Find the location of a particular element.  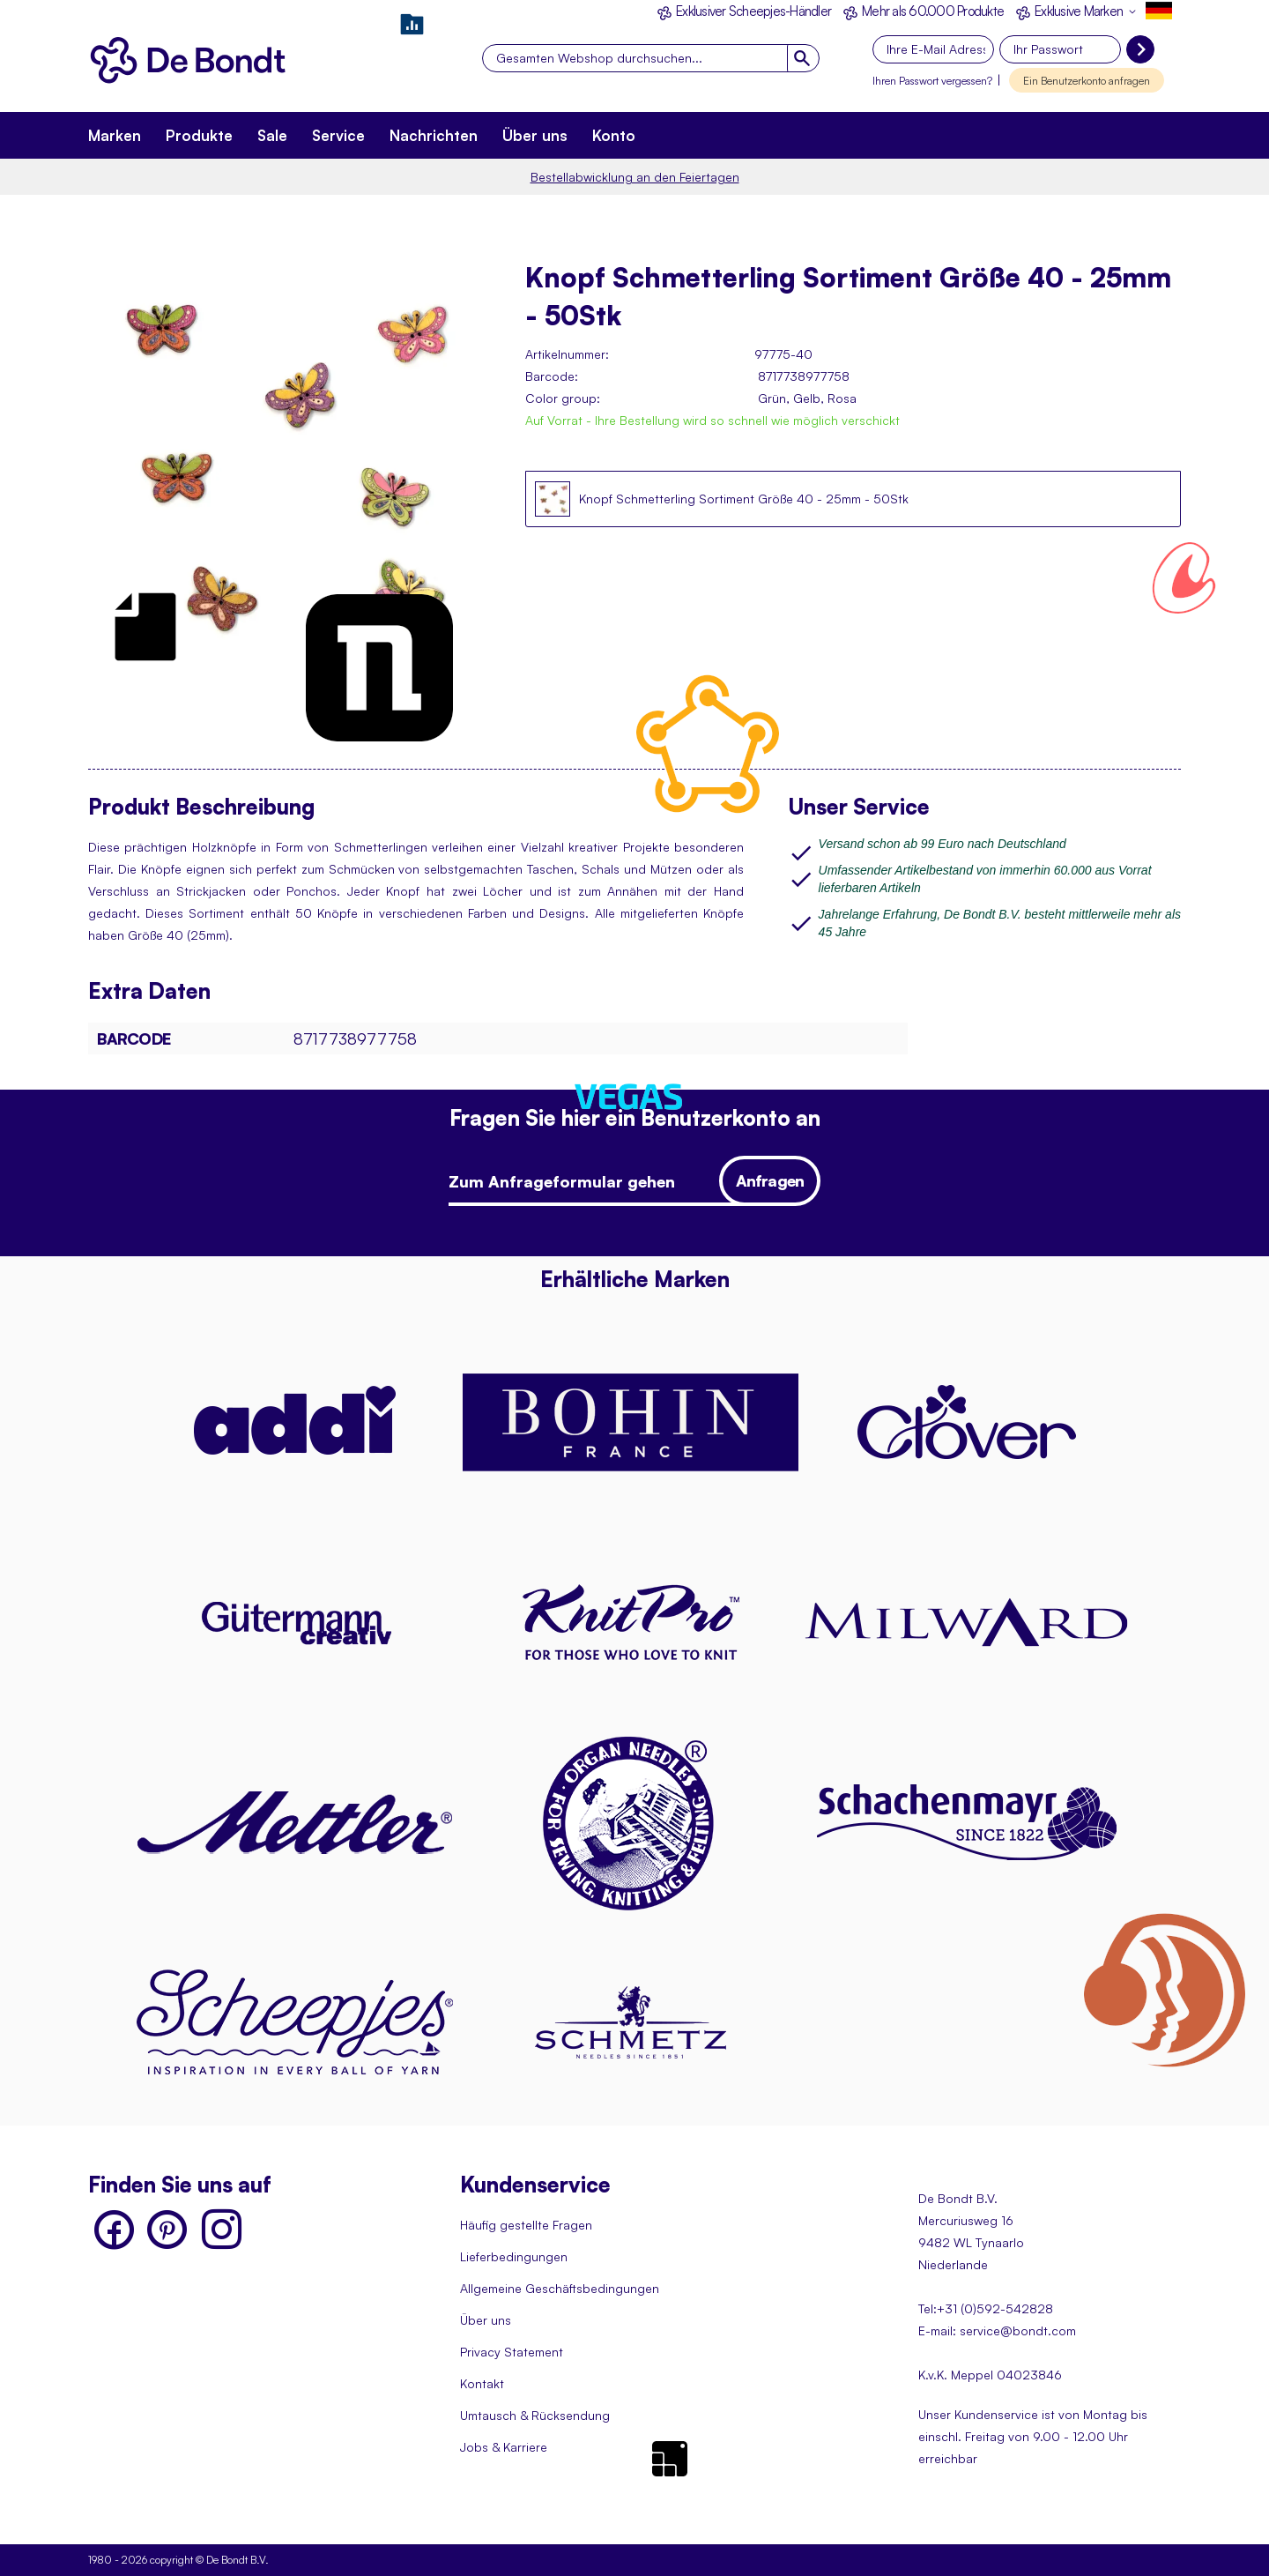

open TeamSpeak voice chat application is located at coordinates (1164, 1990).